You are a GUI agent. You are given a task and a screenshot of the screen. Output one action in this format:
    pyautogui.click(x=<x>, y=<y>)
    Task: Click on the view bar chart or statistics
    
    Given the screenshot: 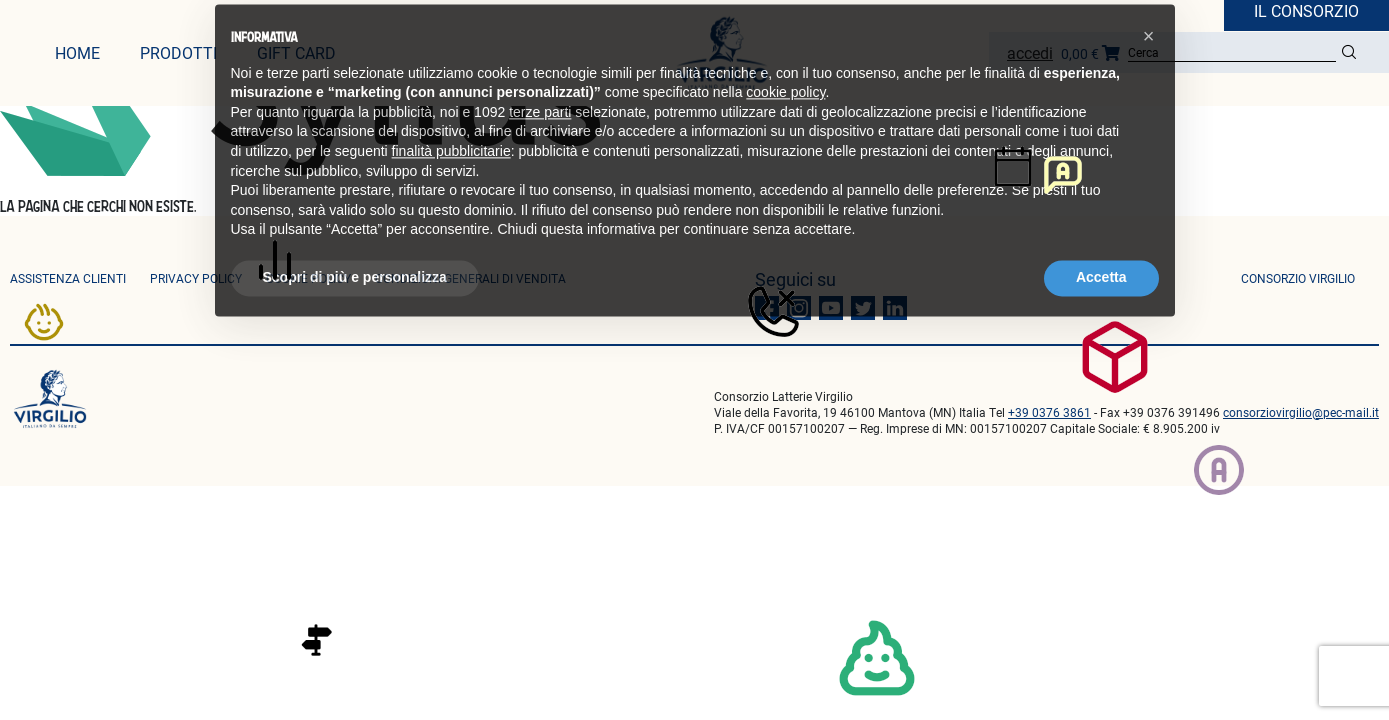 What is the action you would take?
    pyautogui.click(x=275, y=260)
    